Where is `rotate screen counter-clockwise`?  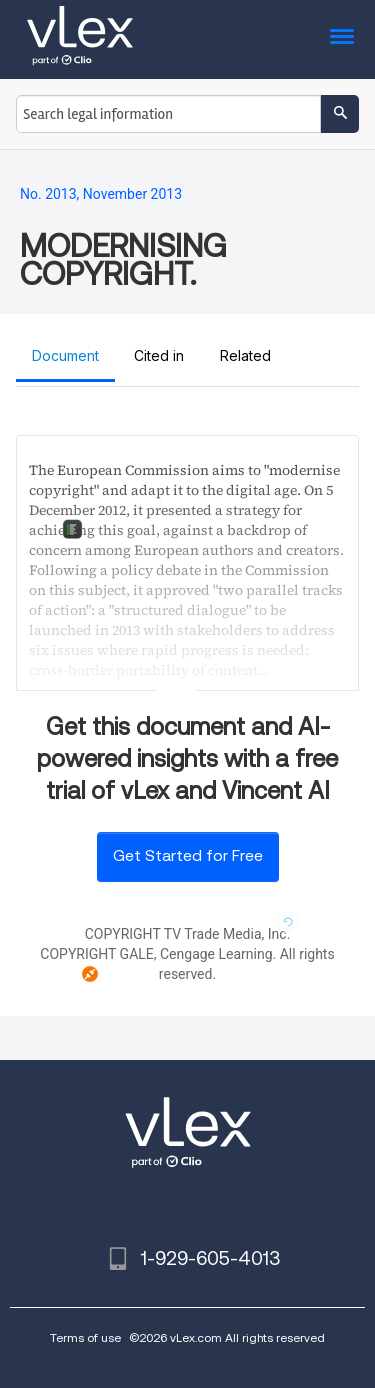 rotate screen counter-clockwise is located at coordinates (288, 924).